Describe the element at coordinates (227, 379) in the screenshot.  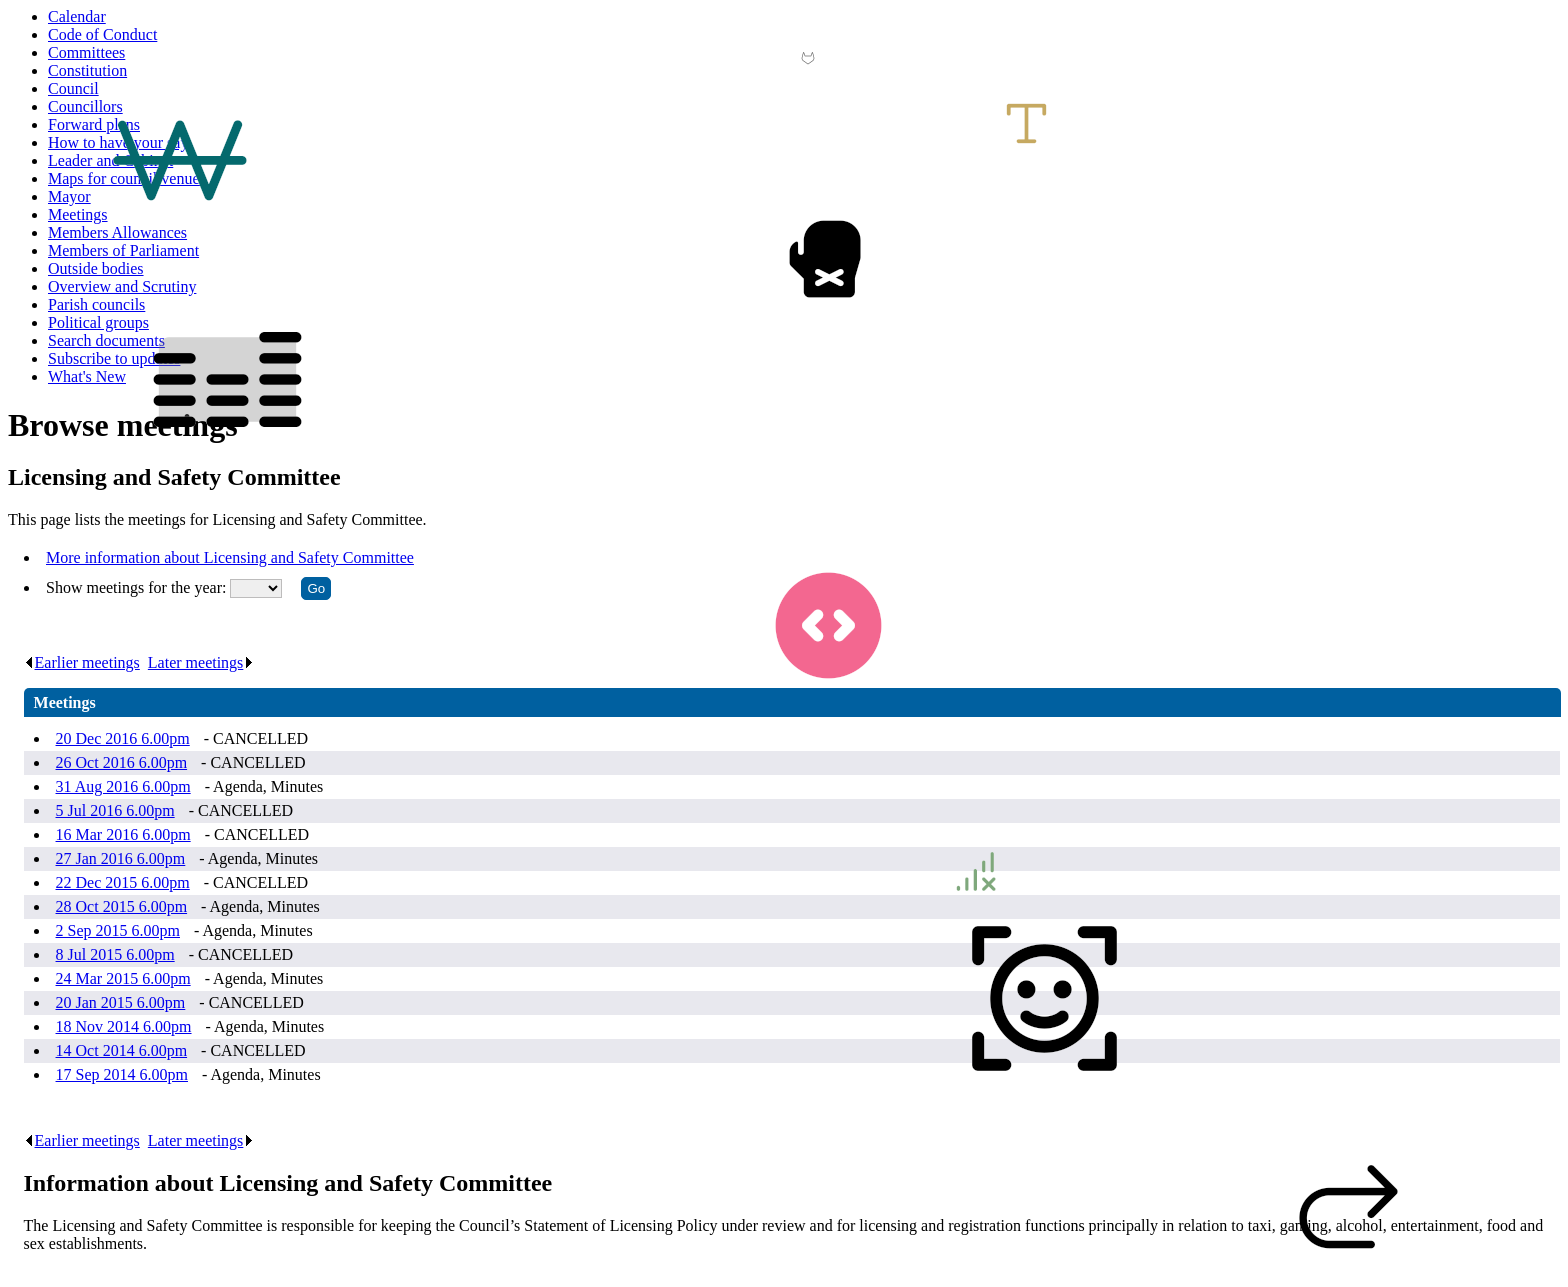
I see `adjust audio equalizer settings` at that location.